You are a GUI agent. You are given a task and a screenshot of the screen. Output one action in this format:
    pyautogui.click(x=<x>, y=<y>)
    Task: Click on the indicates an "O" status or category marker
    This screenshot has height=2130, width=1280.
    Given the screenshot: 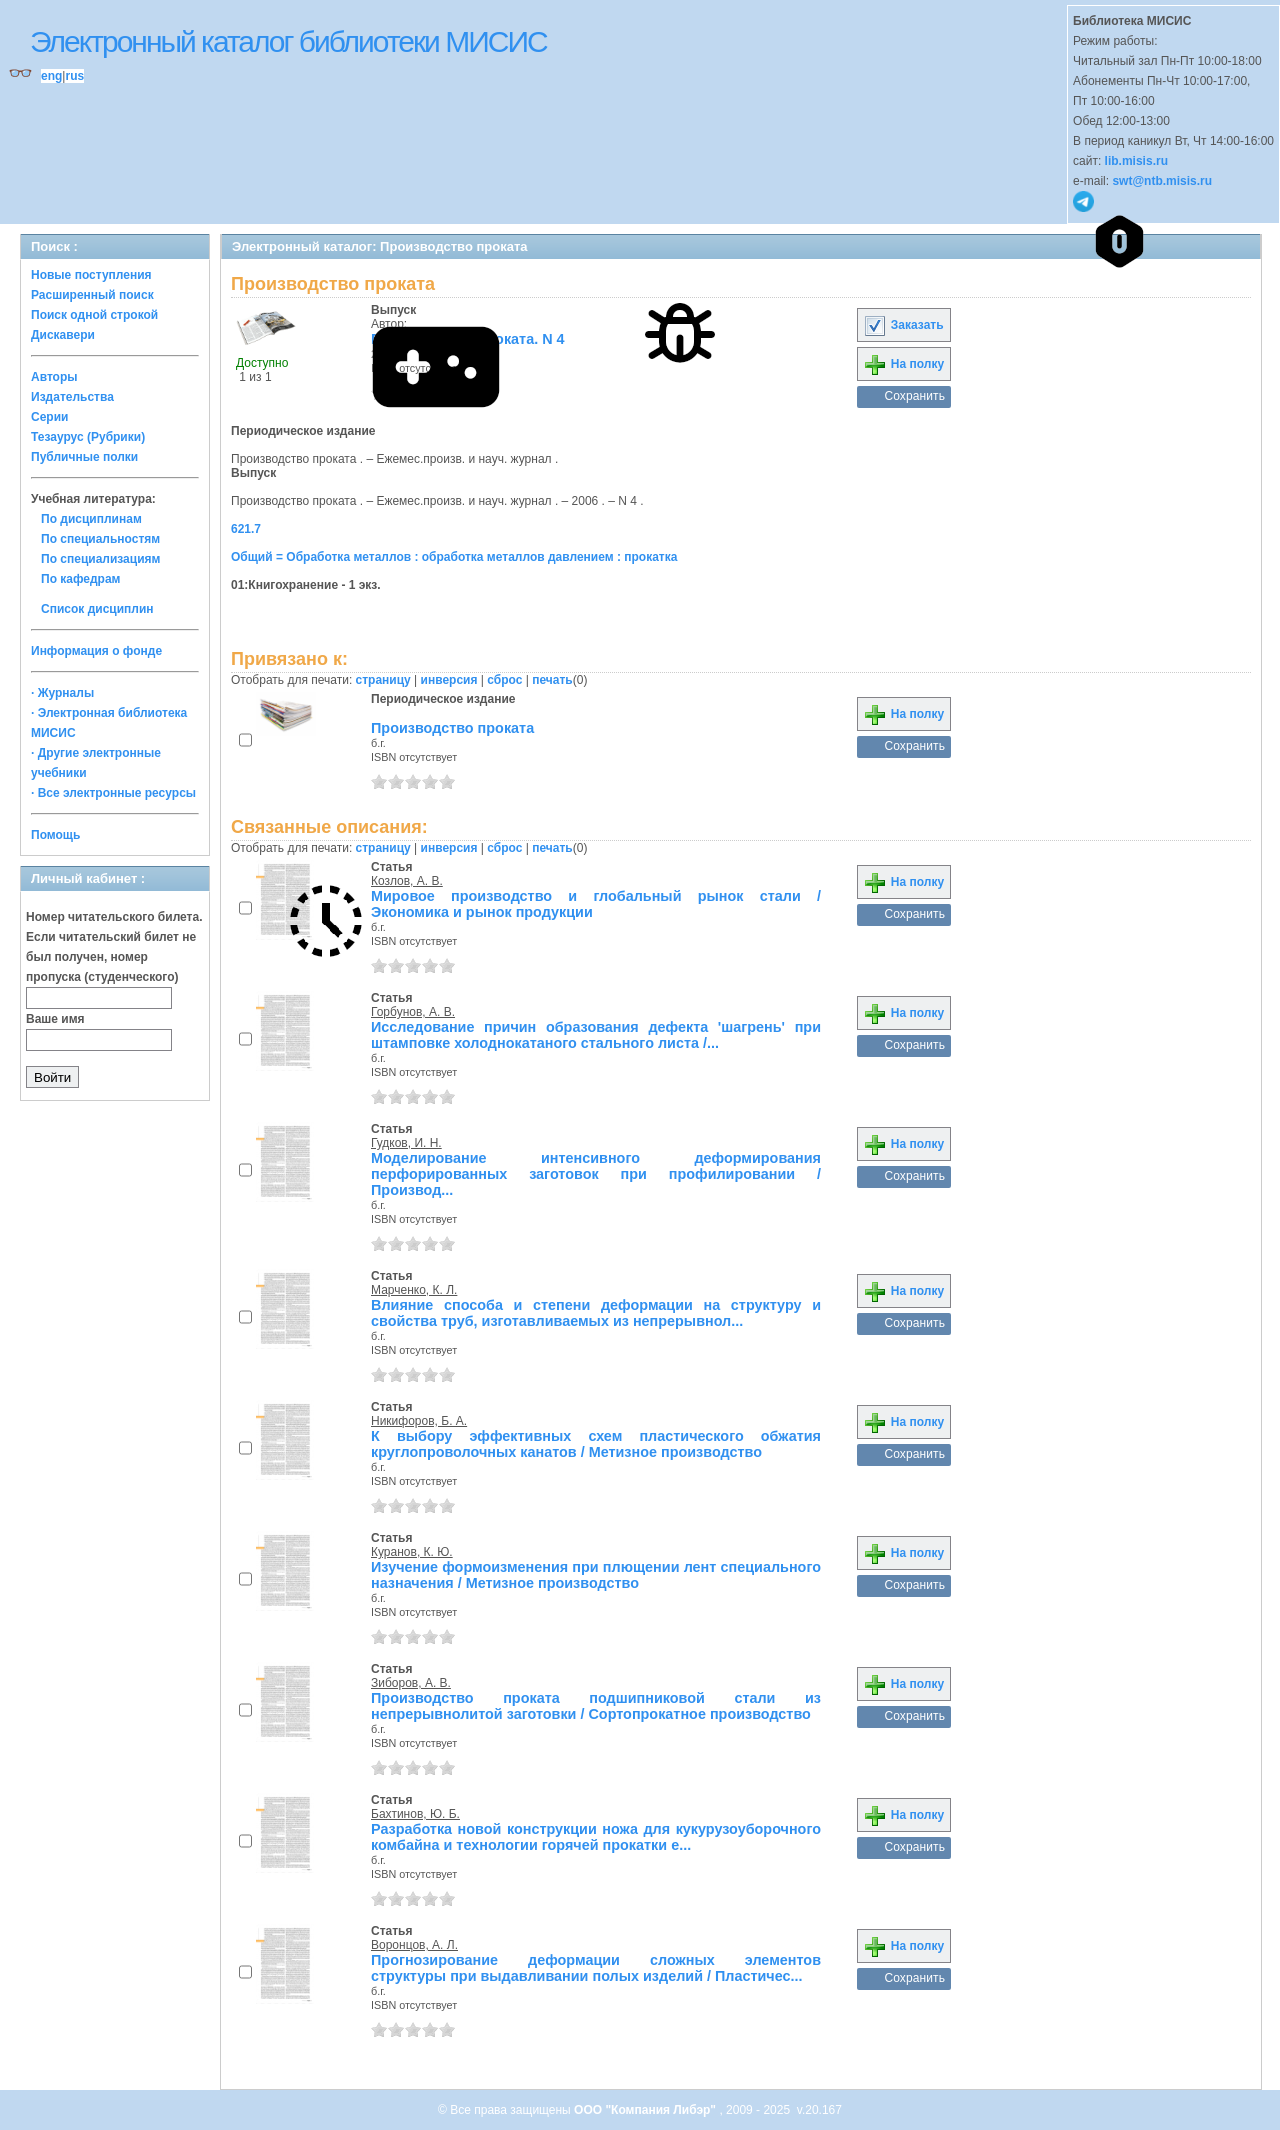 What is the action you would take?
    pyautogui.click(x=1119, y=241)
    